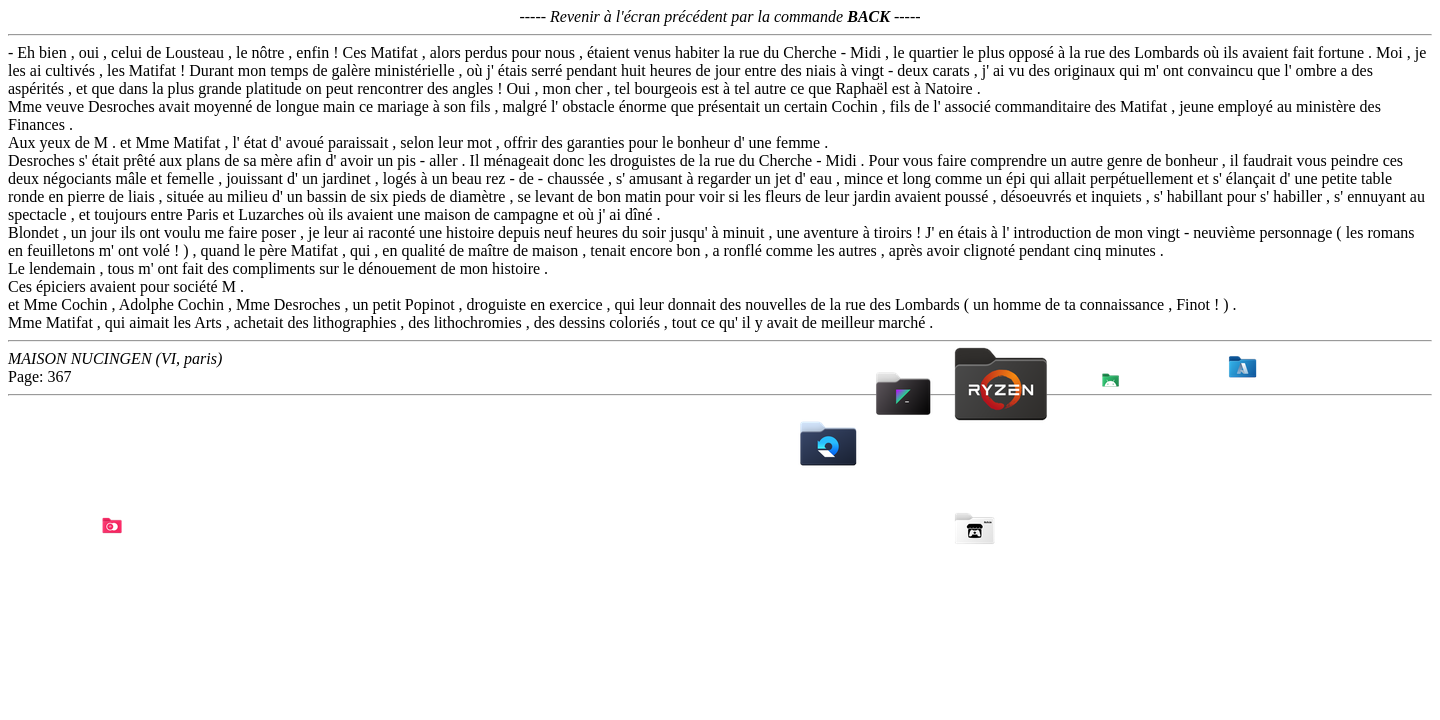  What do you see at coordinates (1000, 386) in the screenshot?
I see `folder containing AMD Ryzen-related files or software` at bounding box center [1000, 386].